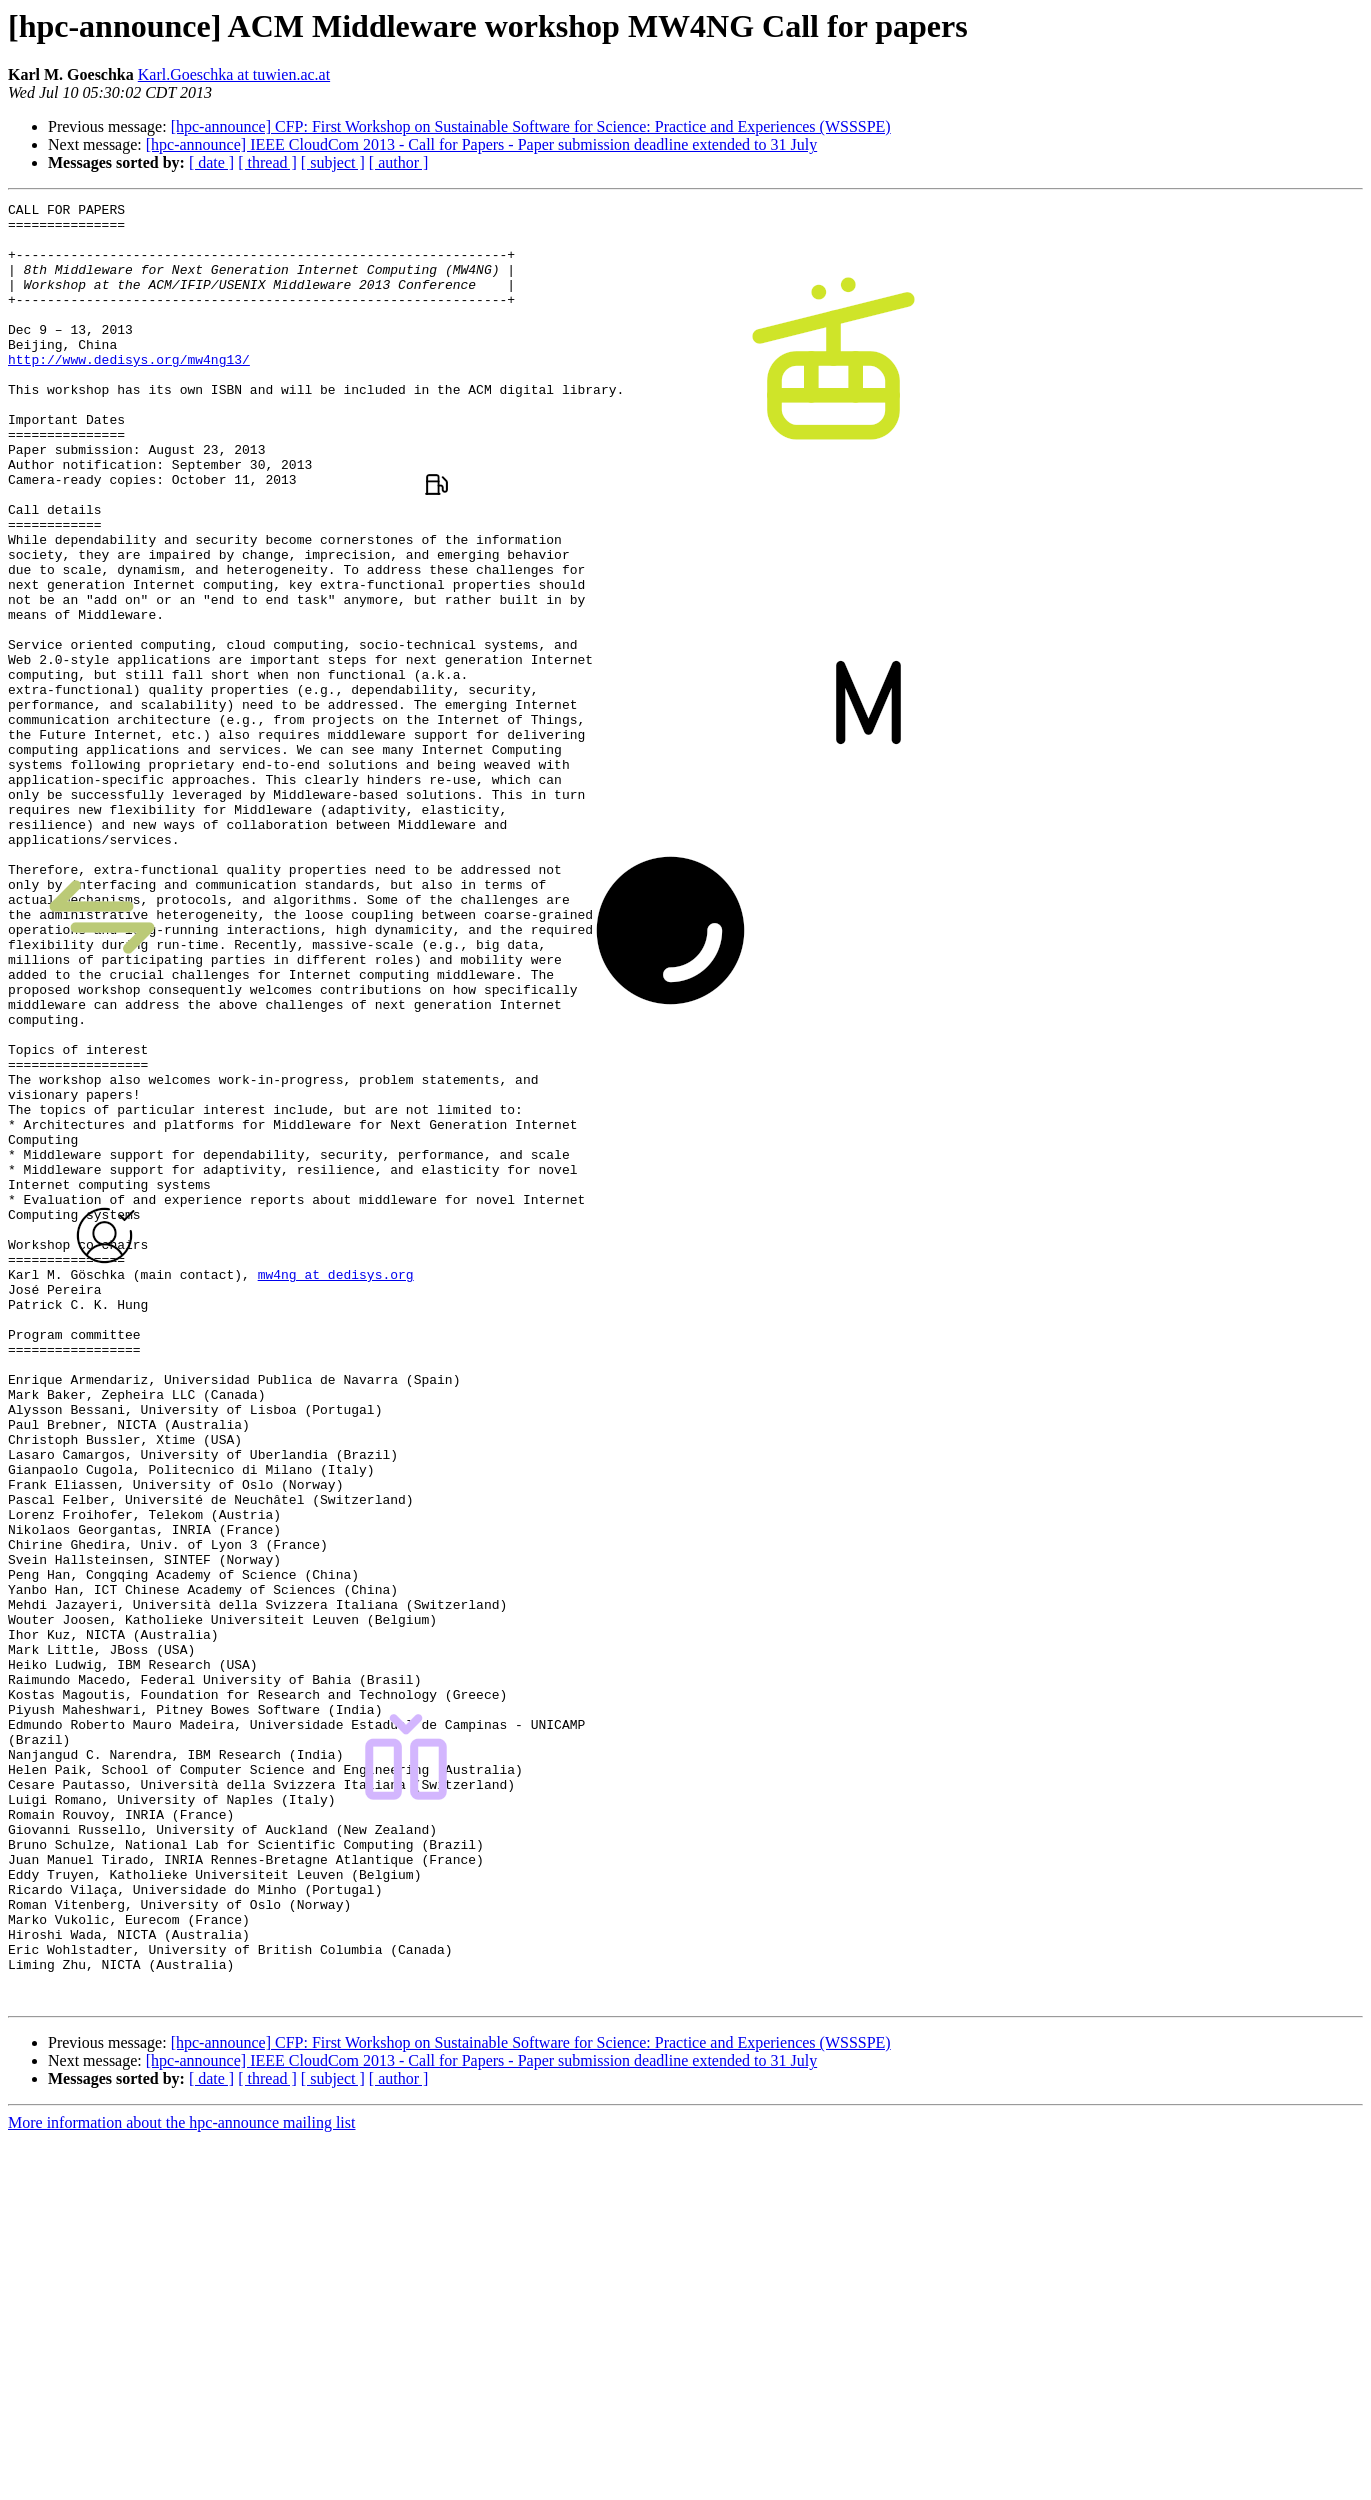 Image resolution: width=1371 pixels, height=2500 pixels. What do you see at coordinates (406, 1759) in the screenshot?
I see `align elements to the top edge` at bounding box center [406, 1759].